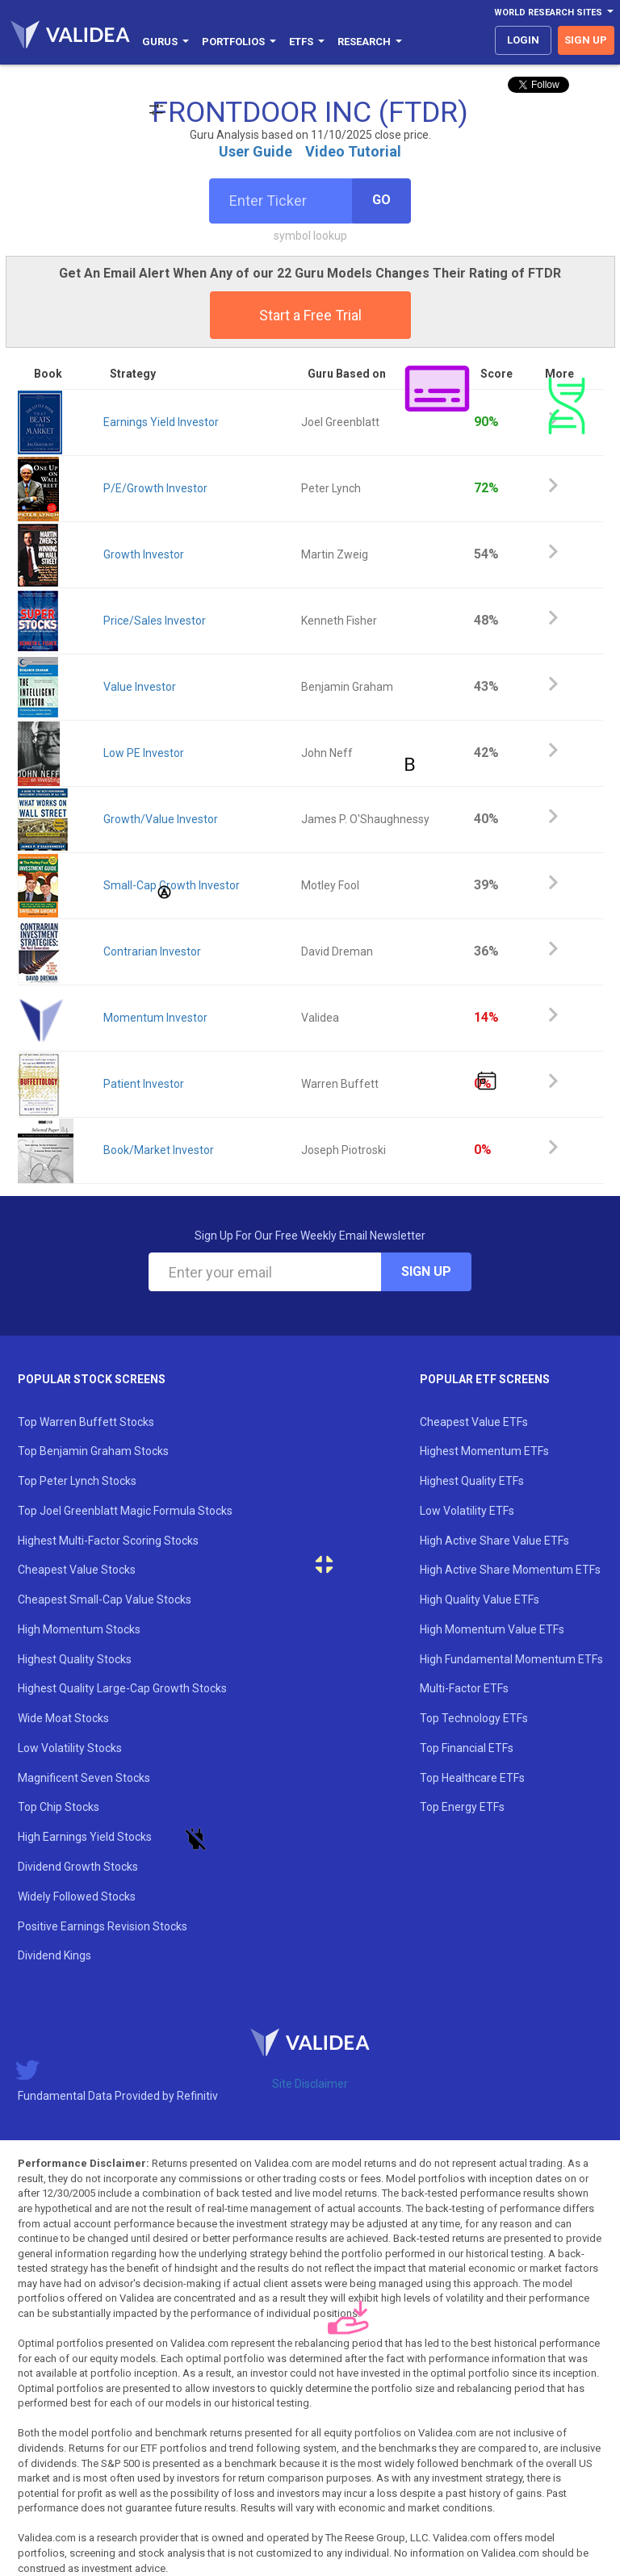  I want to click on exit fullscreen mode, so click(324, 1564).